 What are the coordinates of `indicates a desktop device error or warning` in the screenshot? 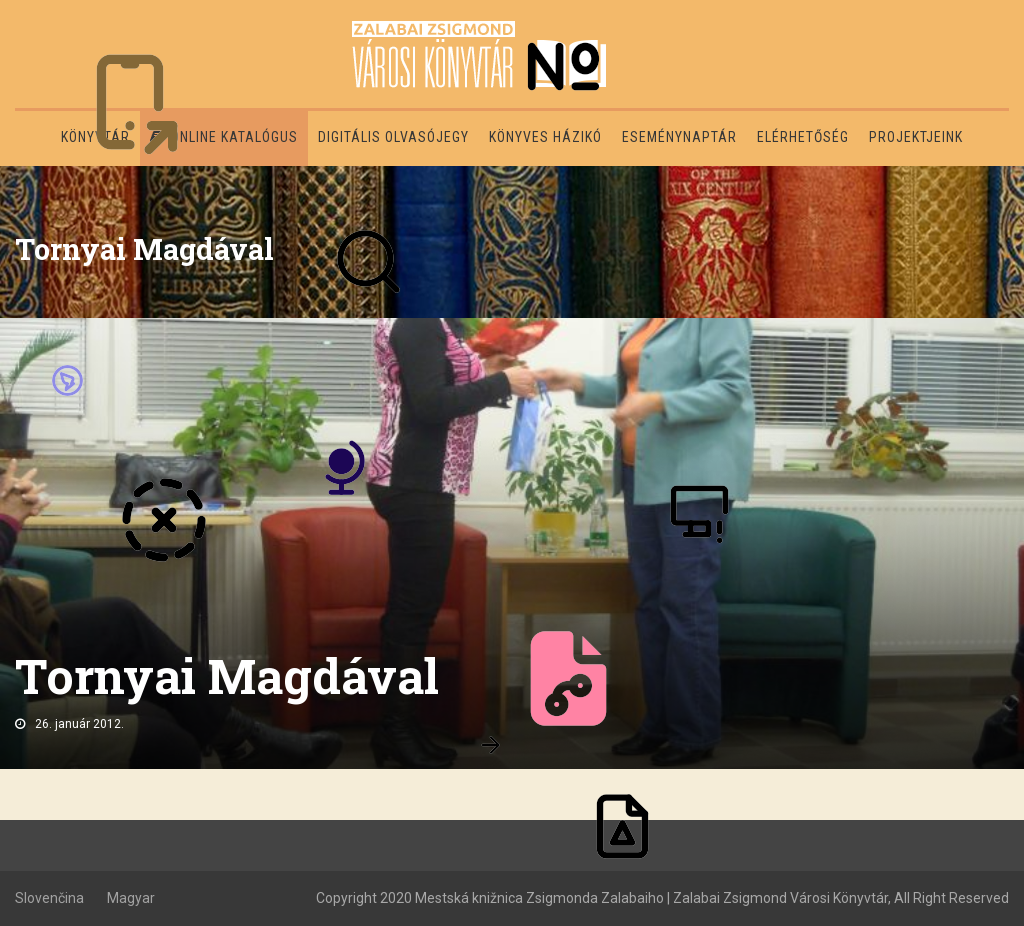 It's located at (699, 511).